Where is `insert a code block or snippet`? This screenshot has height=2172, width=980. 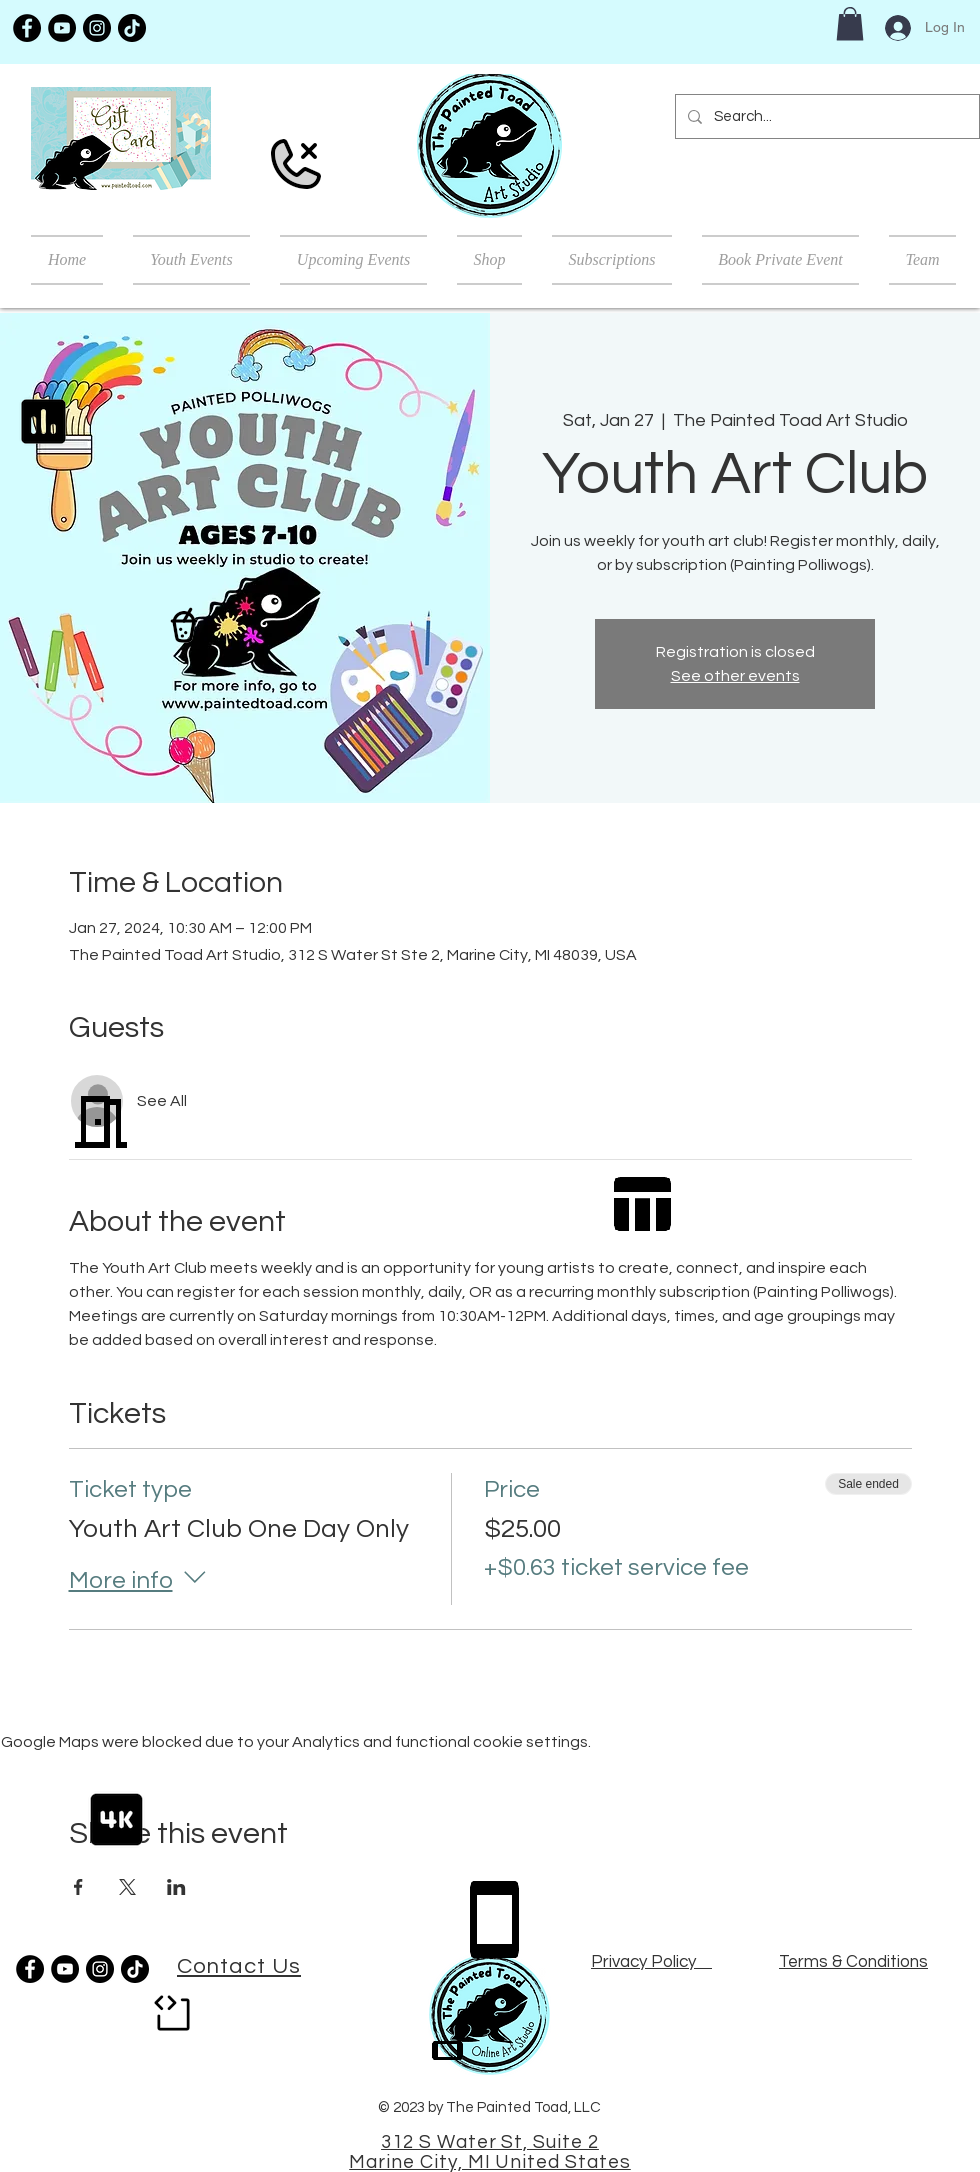
insert a code block or snippet is located at coordinates (173, 2014).